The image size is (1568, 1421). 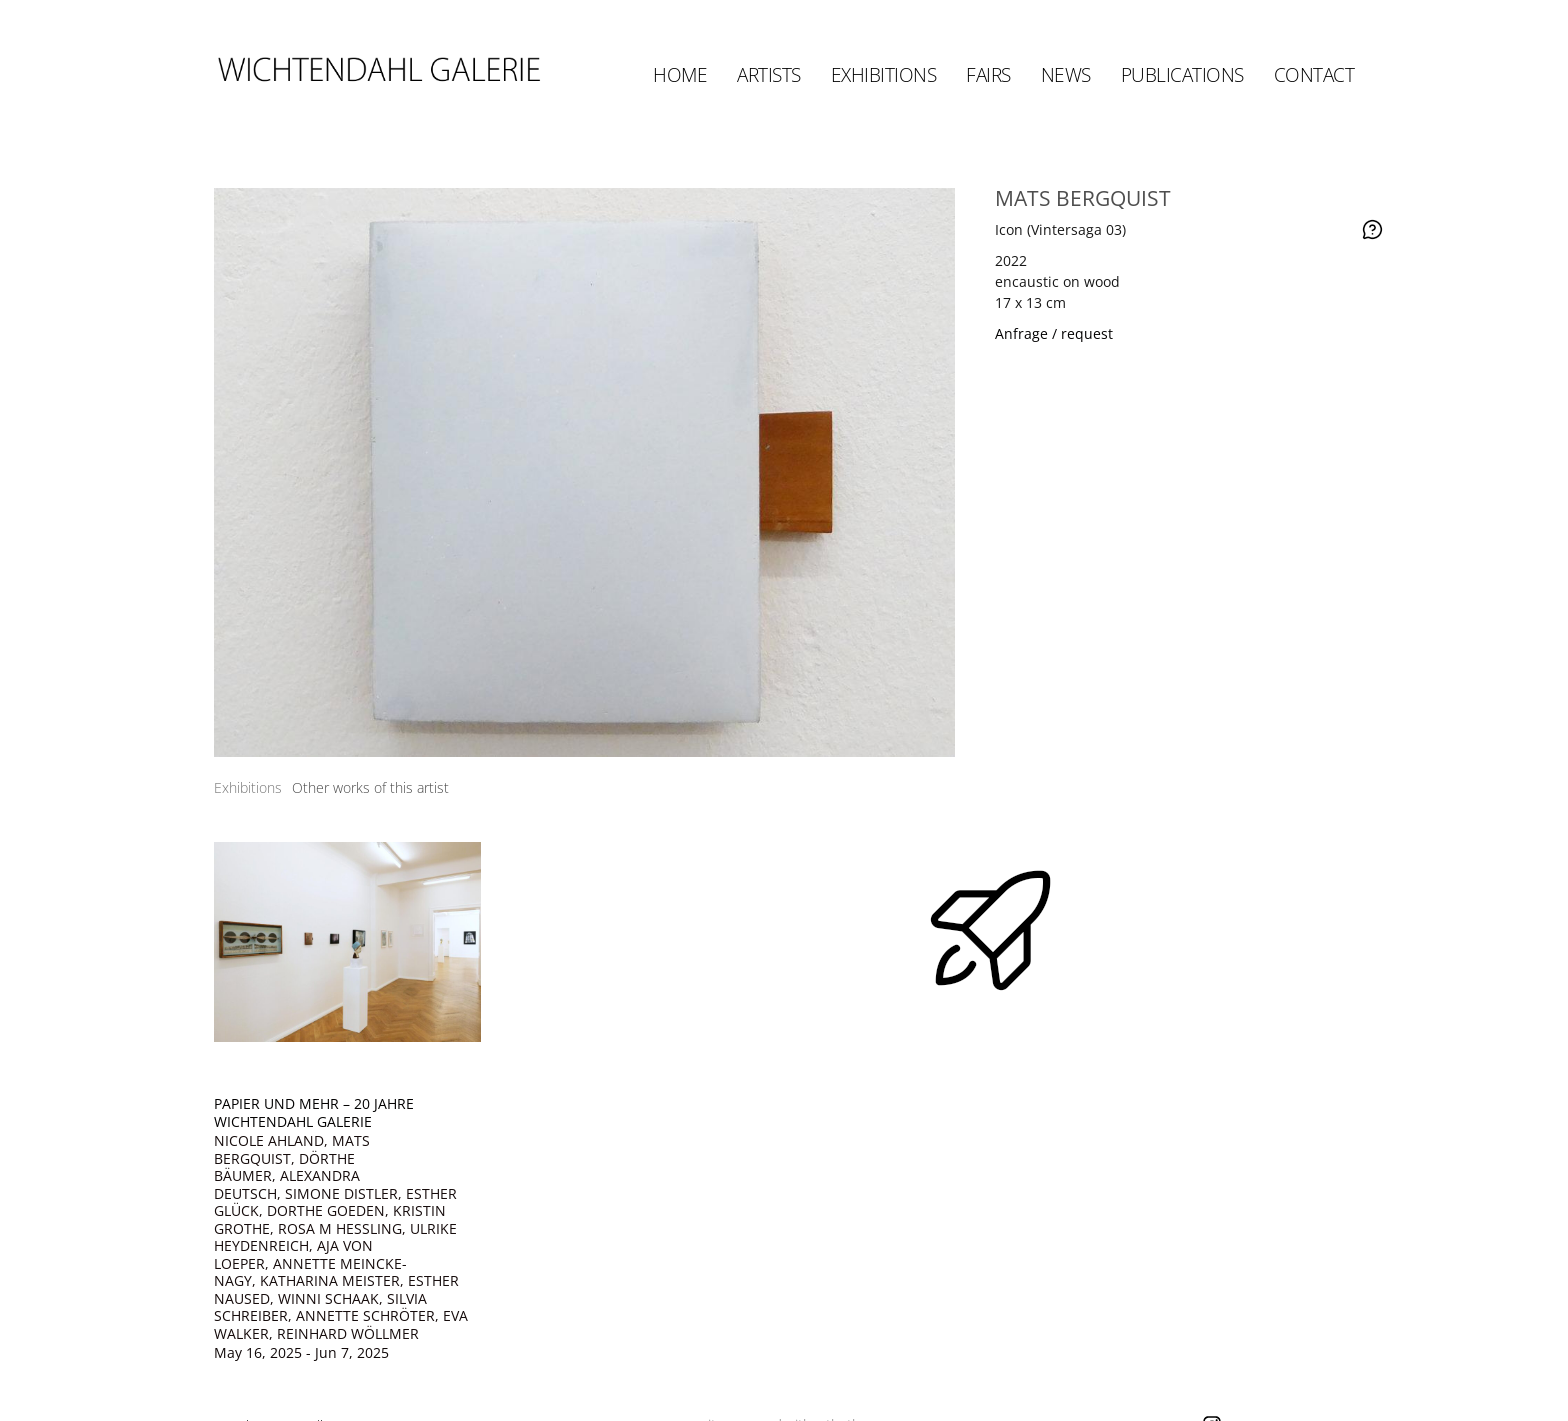 What do you see at coordinates (1372, 229) in the screenshot?
I see `access help or support chat` at bounding box center [1372, 229].